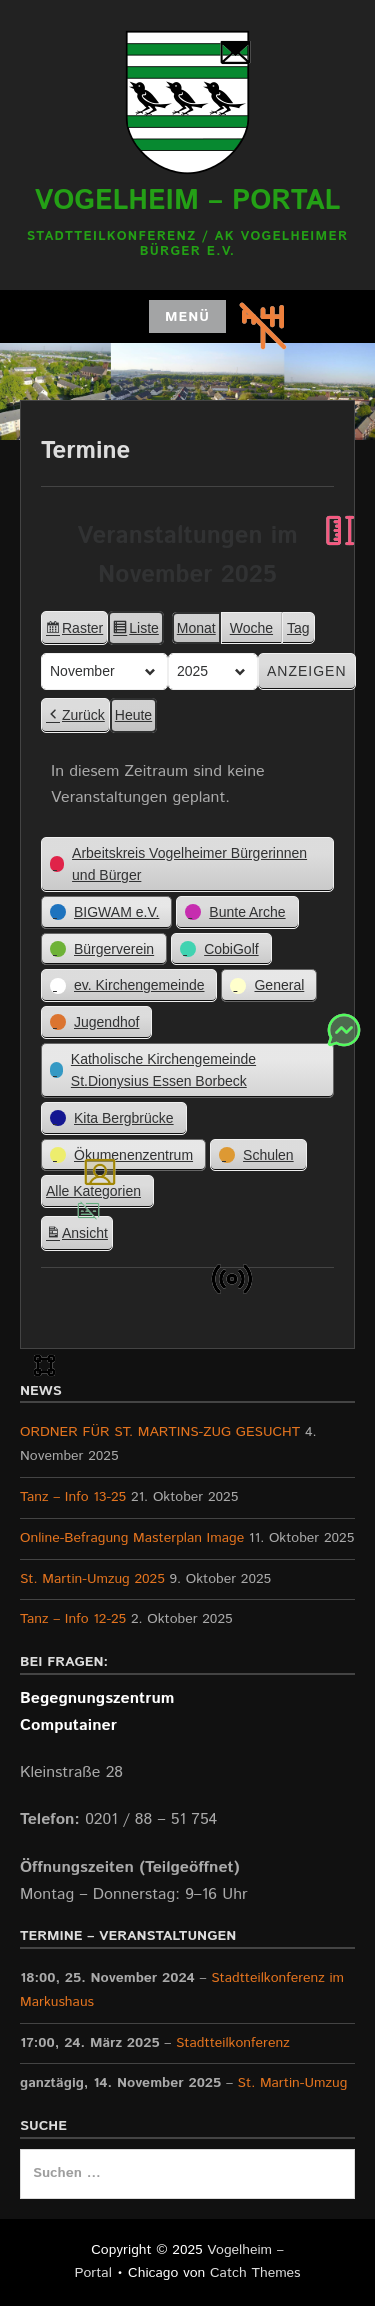 The height and width of the screenshot is (2306, 375). What do you see at coordinates (232, 1279) in the screenshot?
I see `access radio or audio streaming` at bounding box center [232, 1279].